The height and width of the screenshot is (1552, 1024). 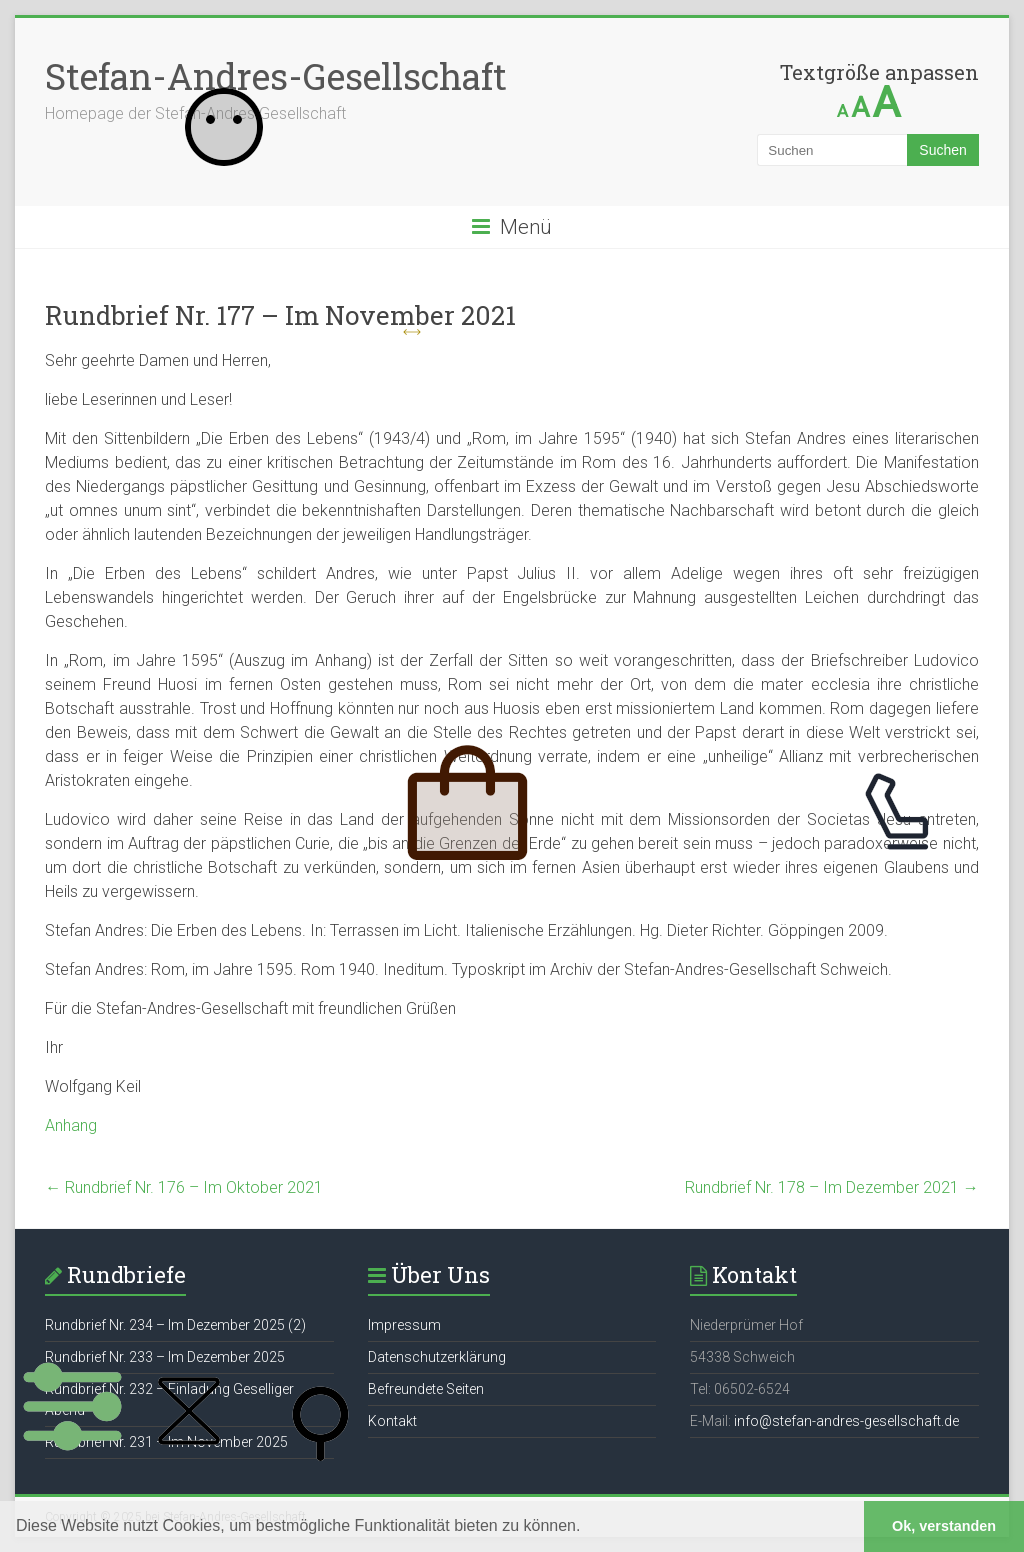 What do you see at coordinates (320, 1422) in the screenshot?
I see `select neuter or non-binary gender option` at bounding box center [320, 1422].